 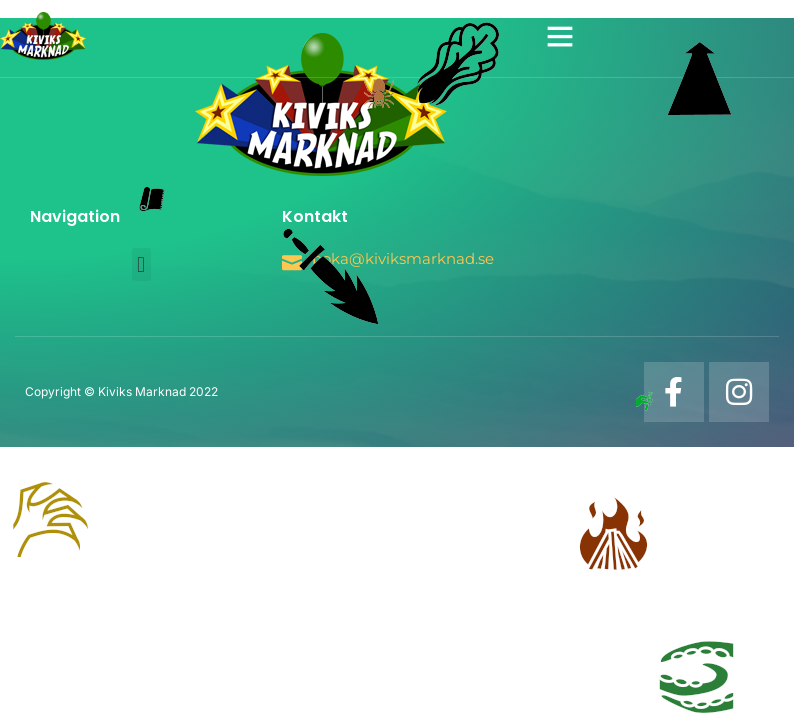 I want to click on select bok choy as an ingredient, so click(x=458, y=64).